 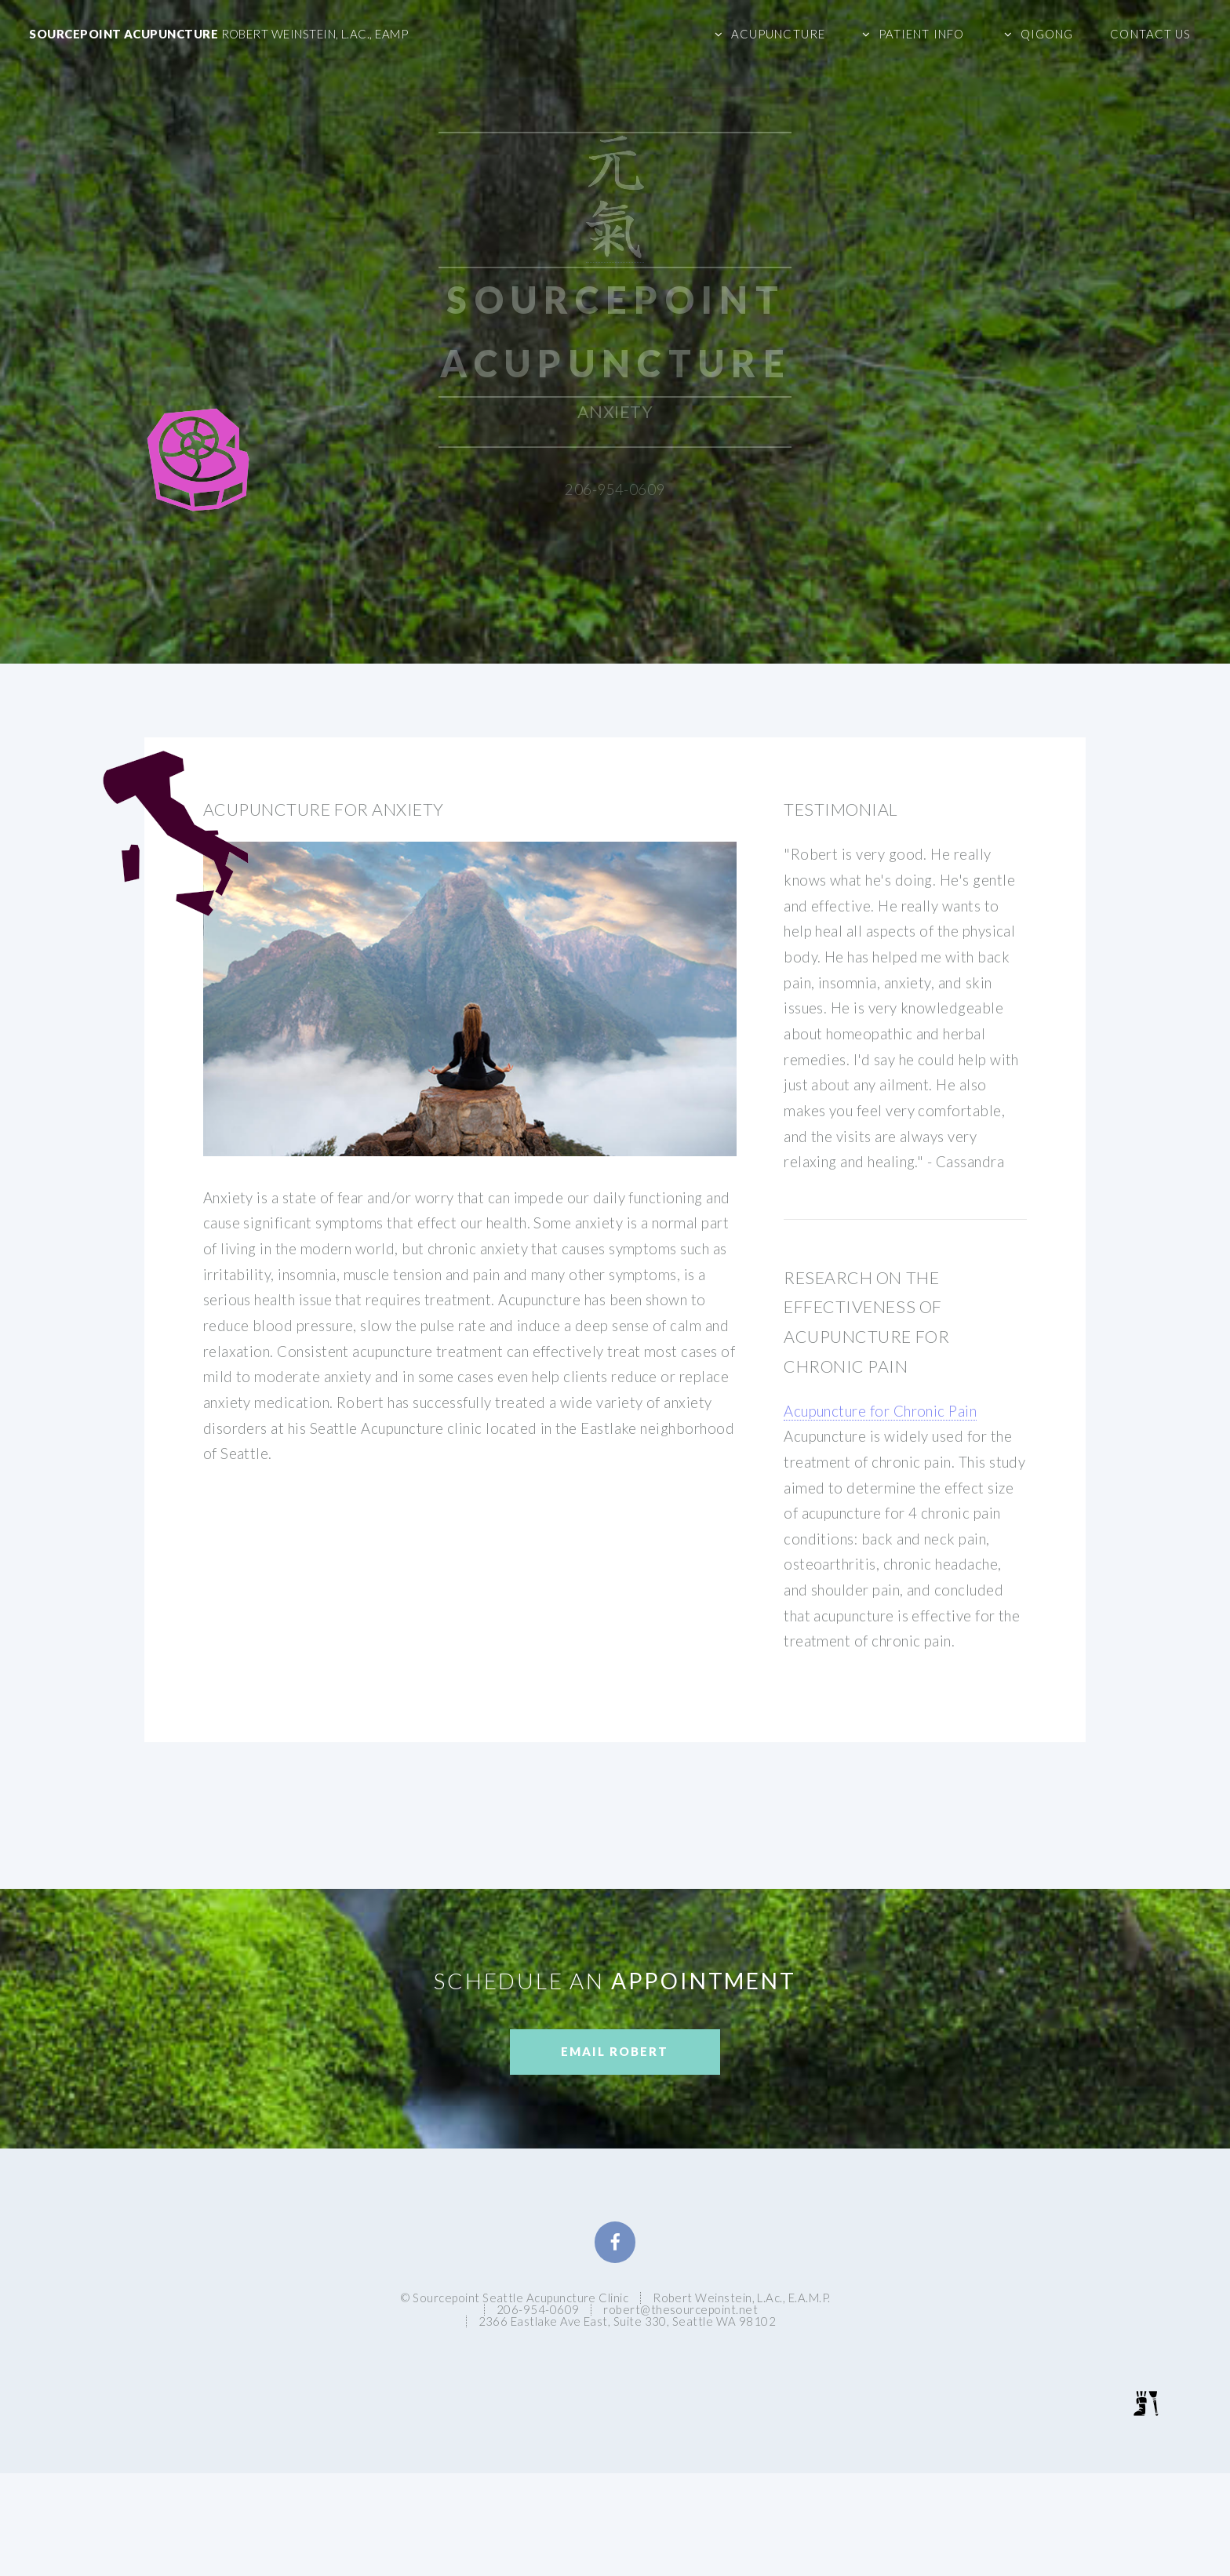 What do you see at coordinates (1146, 2403) in the screenshot?
I see `equip a peg leg accessory for your character` at bounding box center [1146, 2403].